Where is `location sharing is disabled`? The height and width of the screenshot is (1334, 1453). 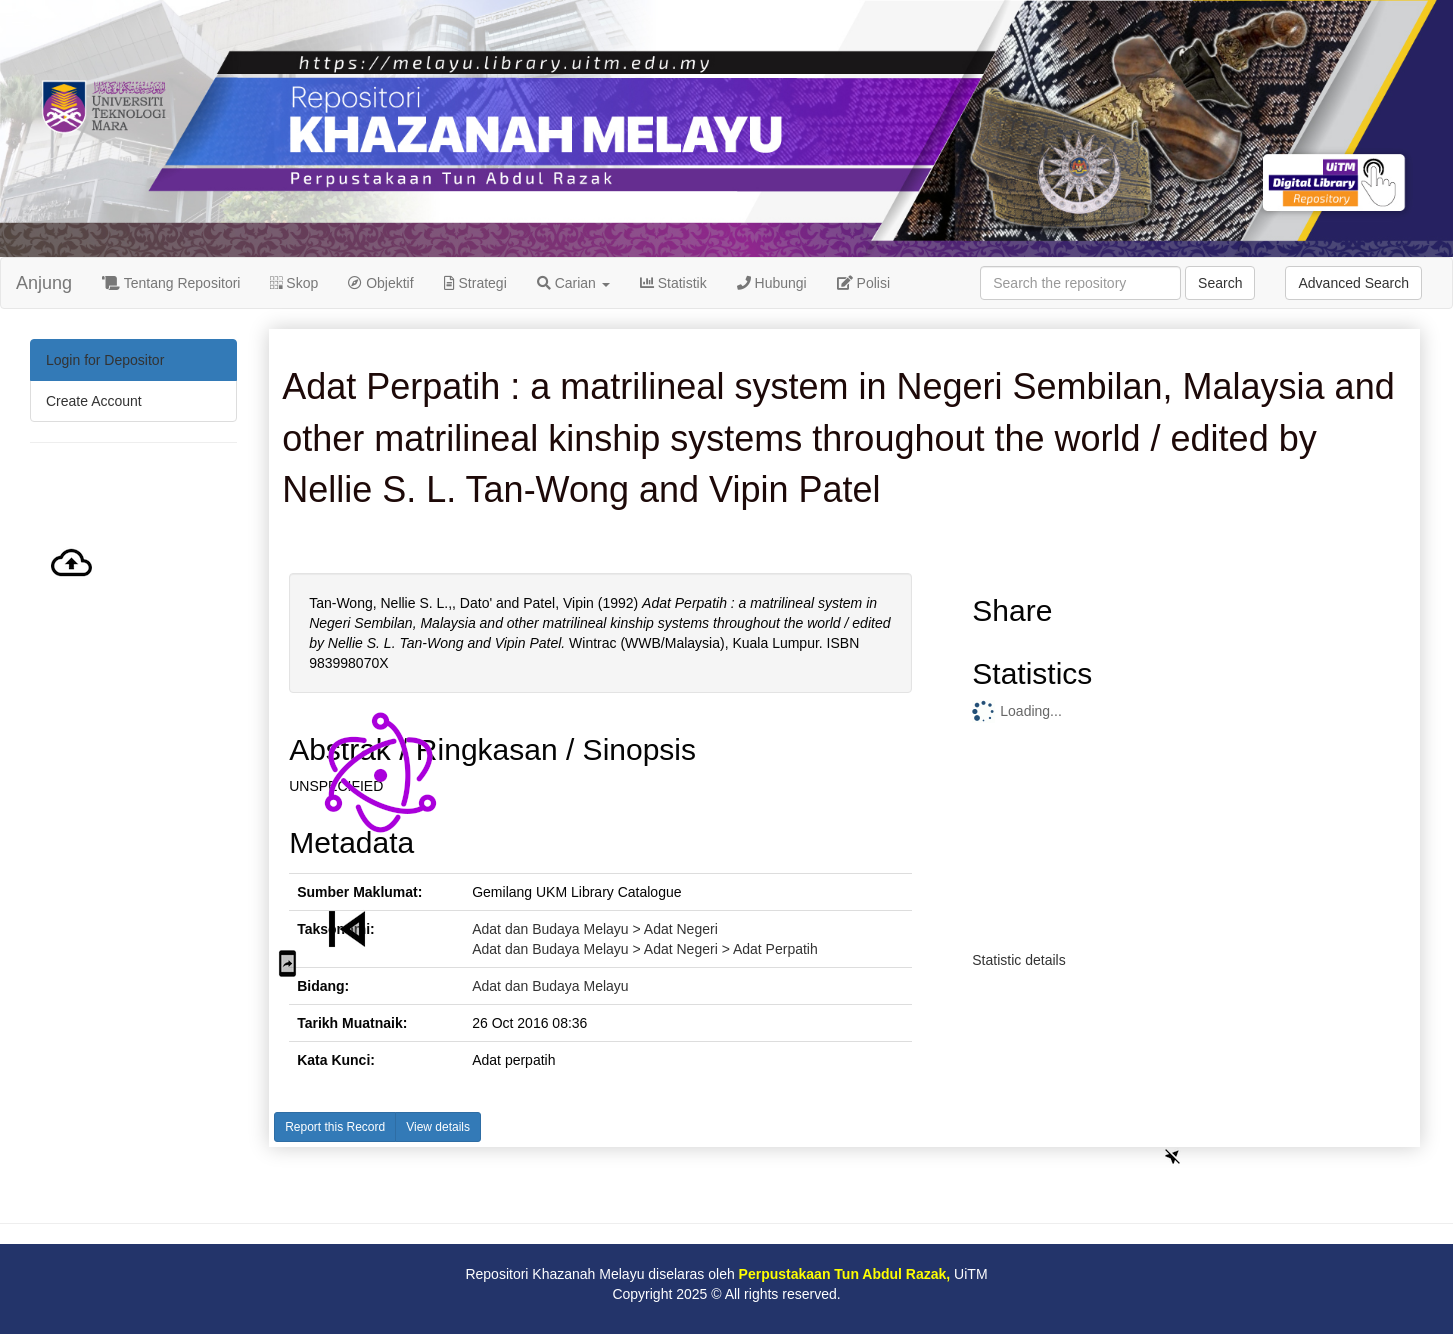
location sharing is disabled is located at coordinates (1172, 1157).